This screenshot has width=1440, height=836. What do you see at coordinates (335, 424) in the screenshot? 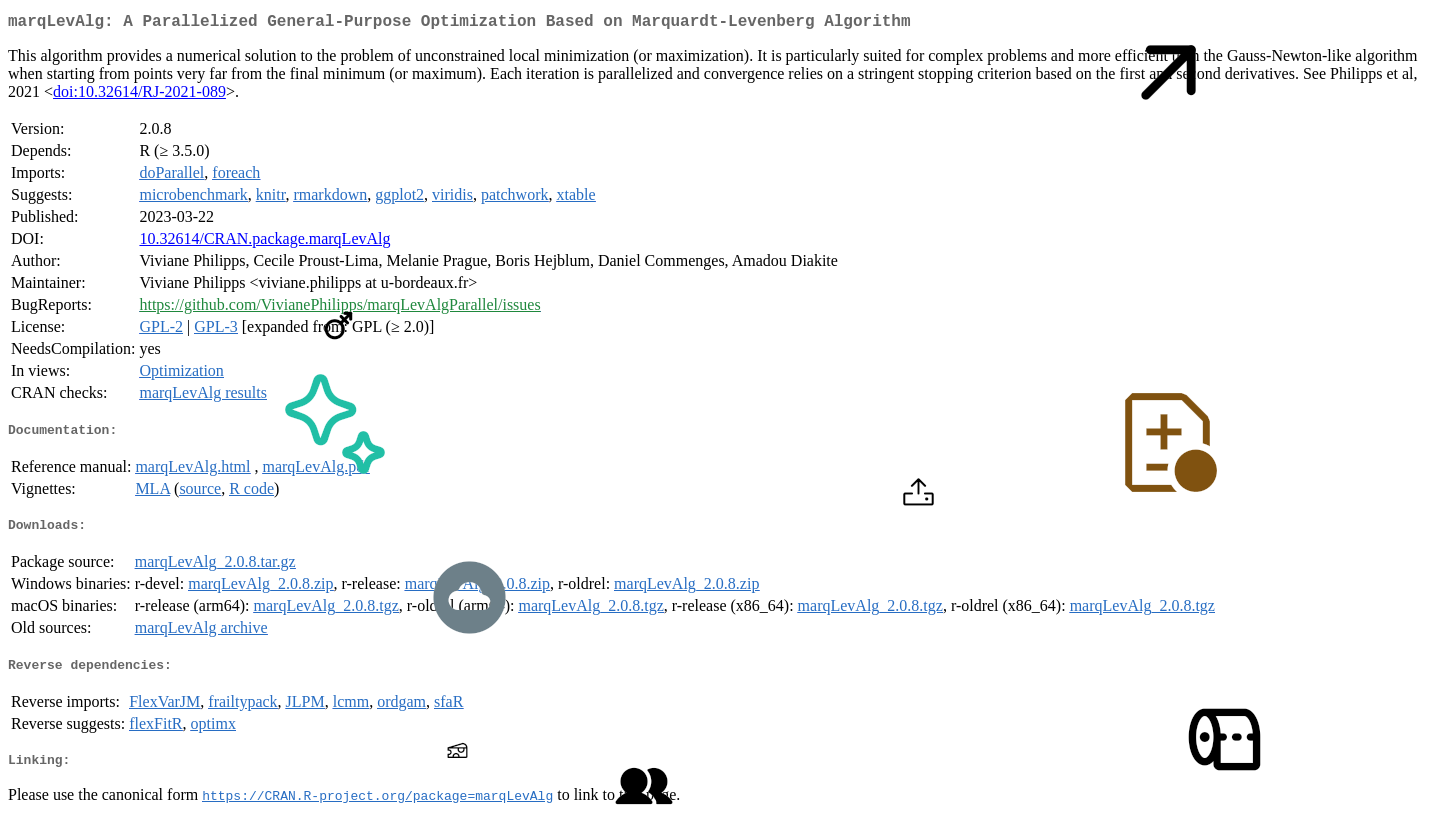
I see `indicates AI-generated or enhanced content` at bounding box center [335, 424].